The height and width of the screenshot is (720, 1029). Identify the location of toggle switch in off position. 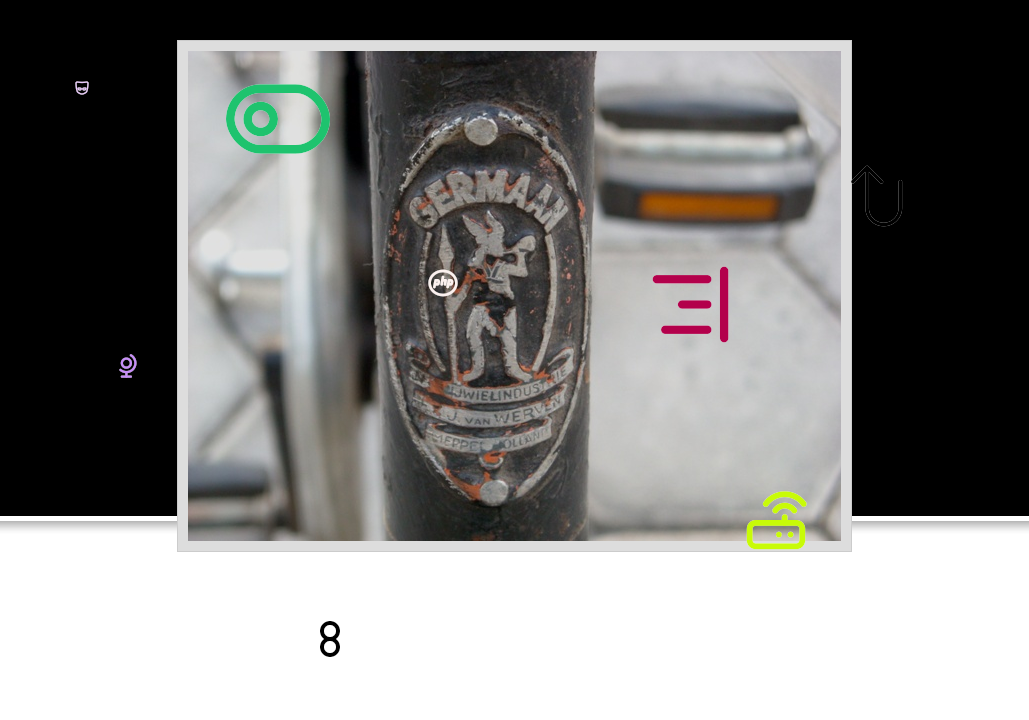
(278, 119).